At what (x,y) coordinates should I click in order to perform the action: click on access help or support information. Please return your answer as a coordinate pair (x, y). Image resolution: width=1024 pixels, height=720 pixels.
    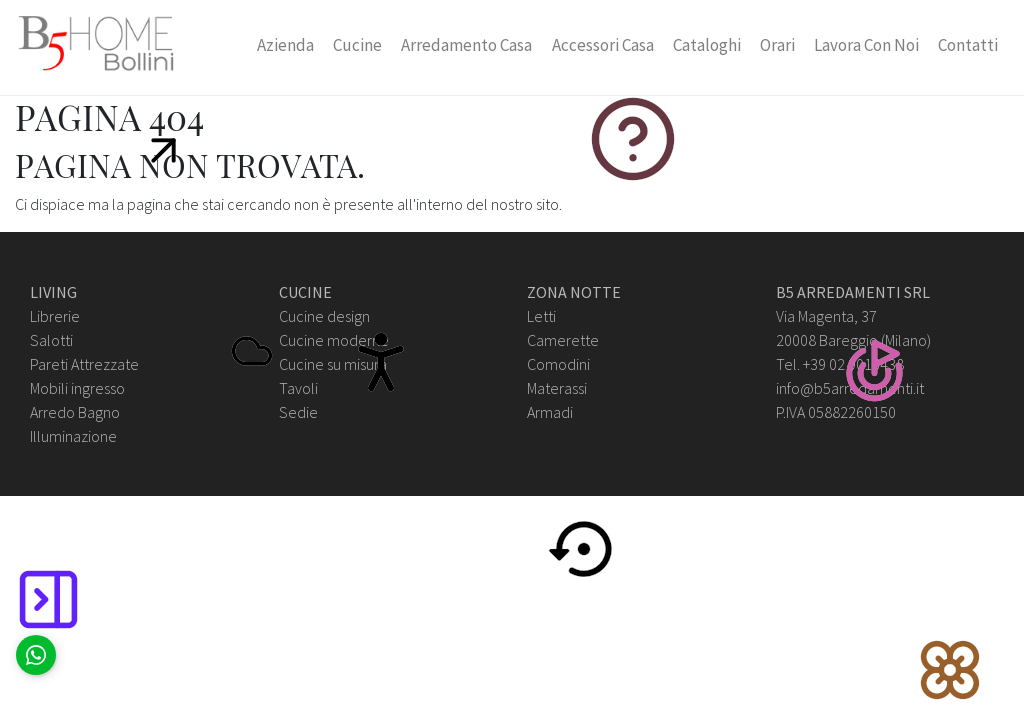
    Looking at the image, I should click on (633, 139).